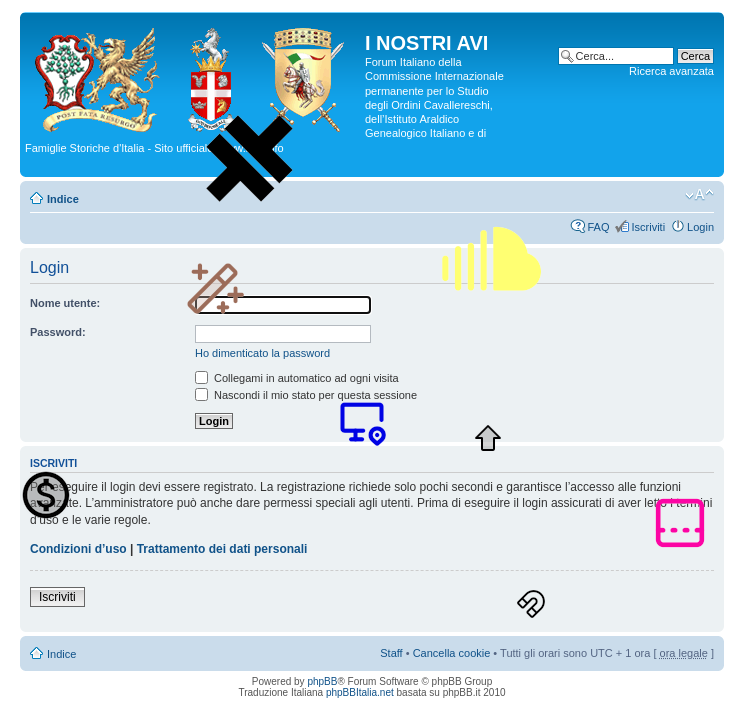 The image size is (744, 727). I want to click on pin this device to your workspace, so click(362, 422).